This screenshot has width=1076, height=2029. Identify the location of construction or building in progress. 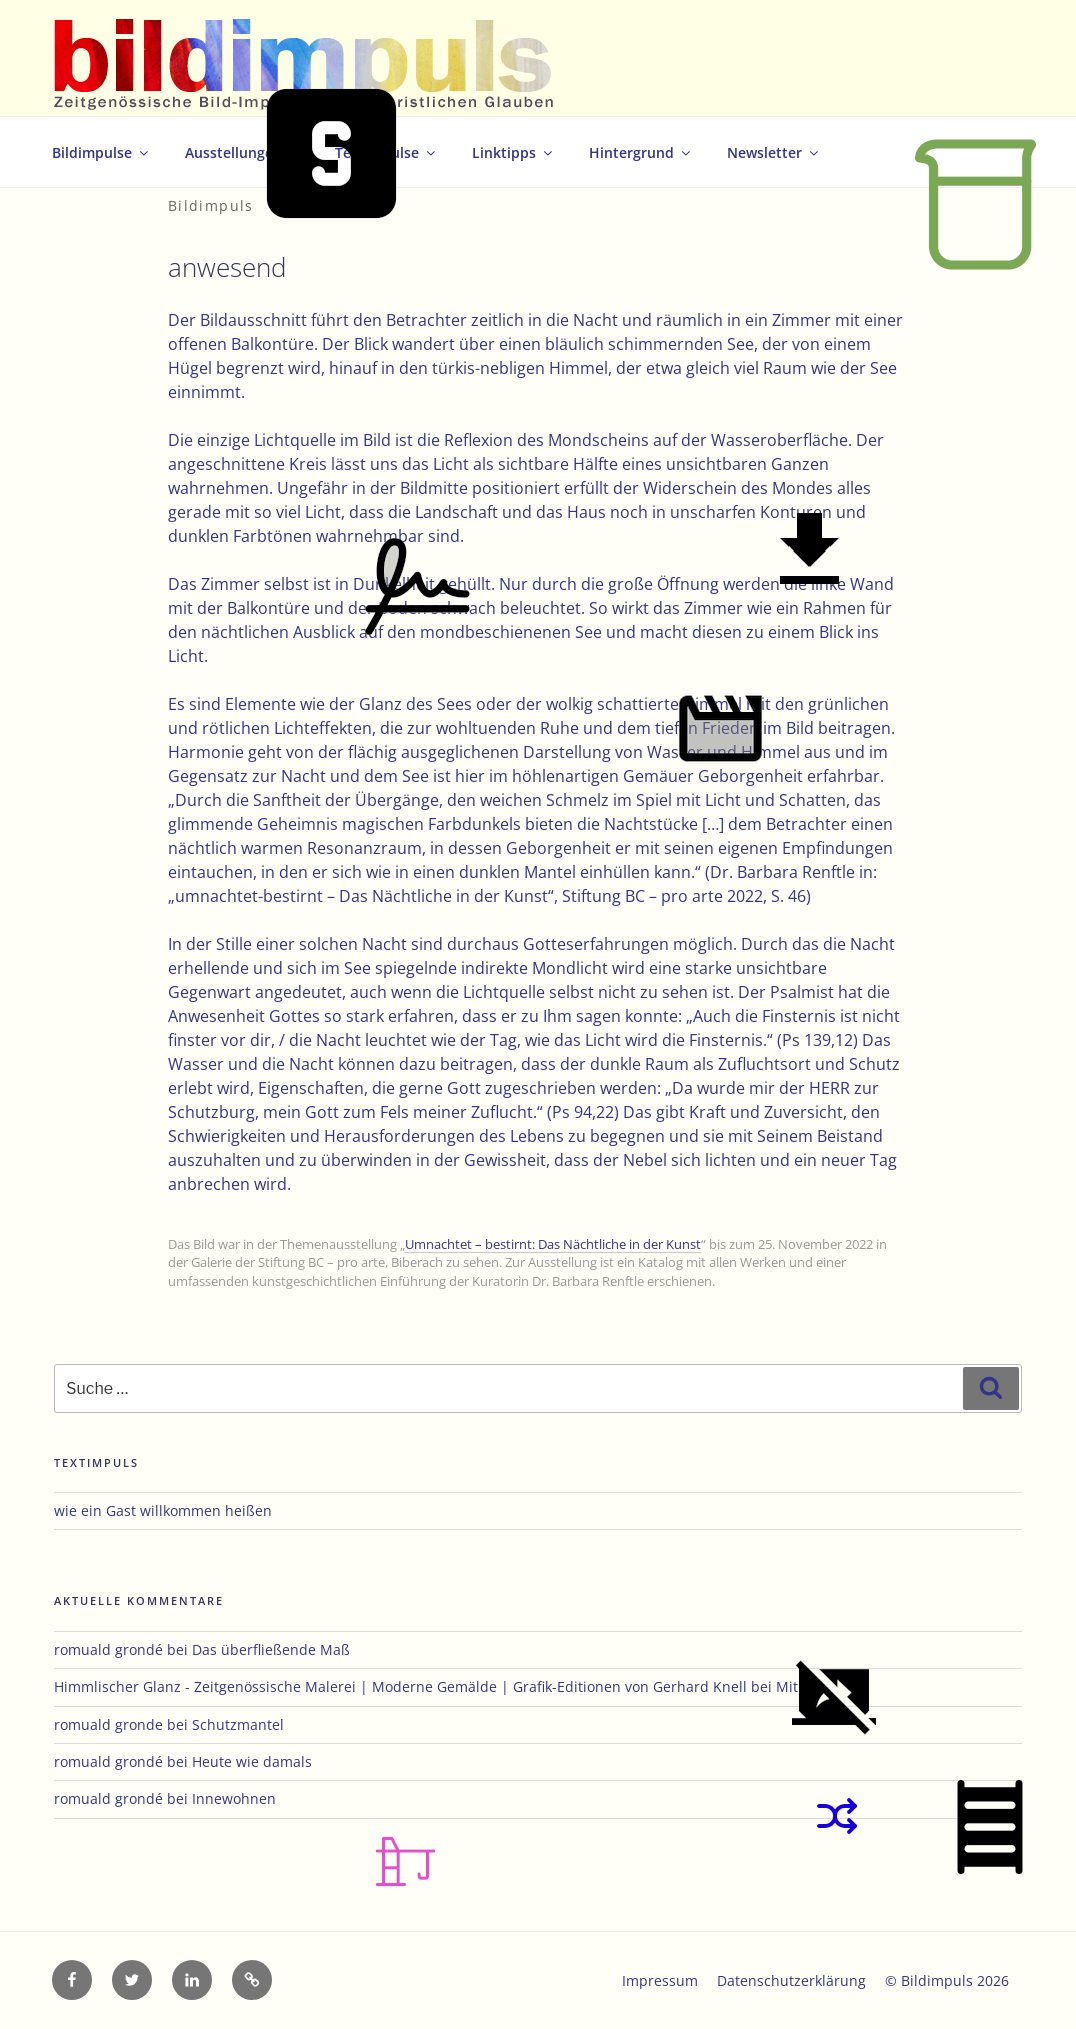
(404, 1861).